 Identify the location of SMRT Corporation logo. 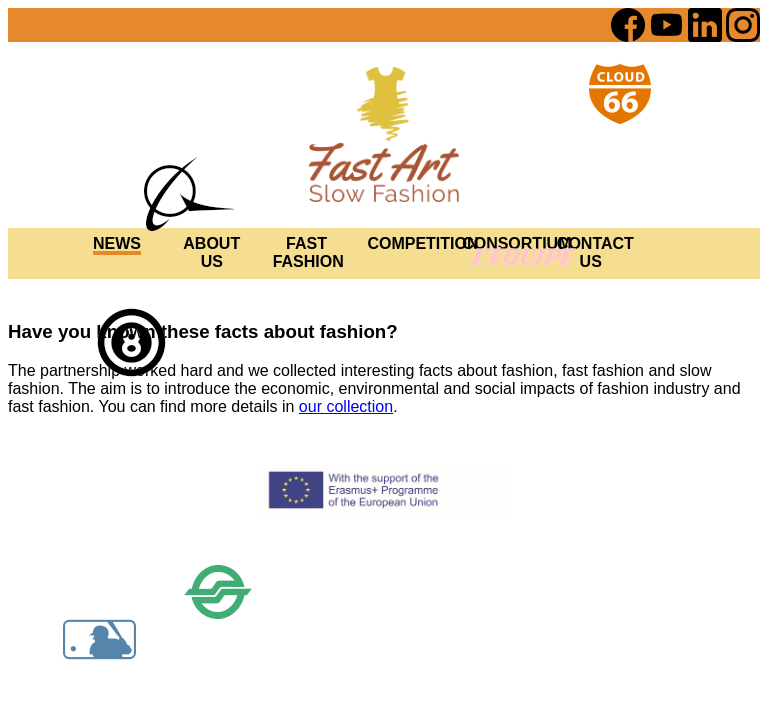
(218, 592).